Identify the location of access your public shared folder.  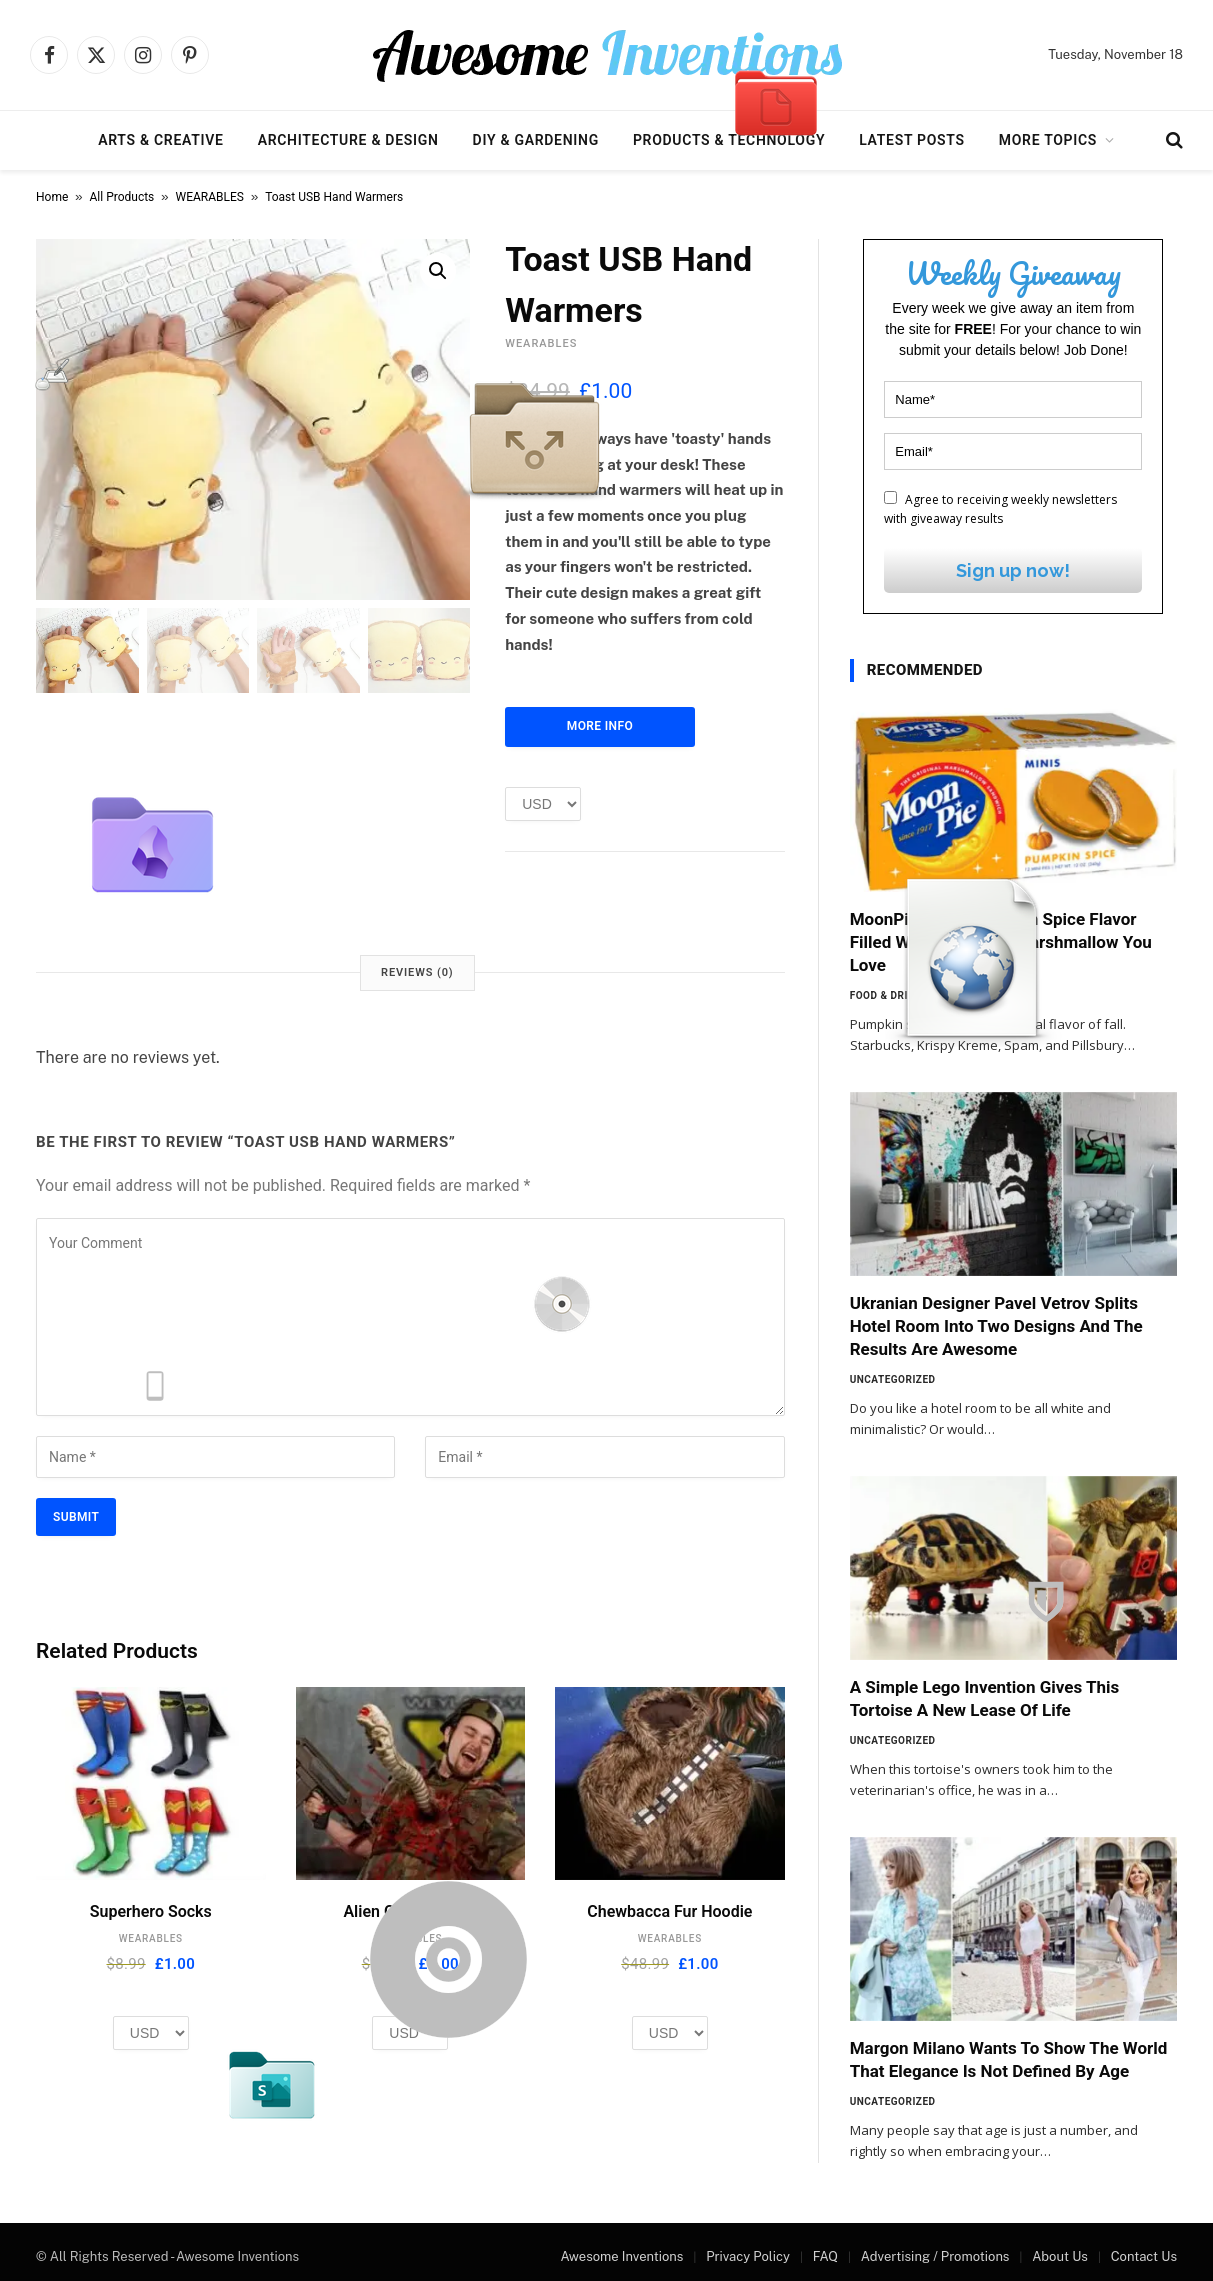
(534, 445).